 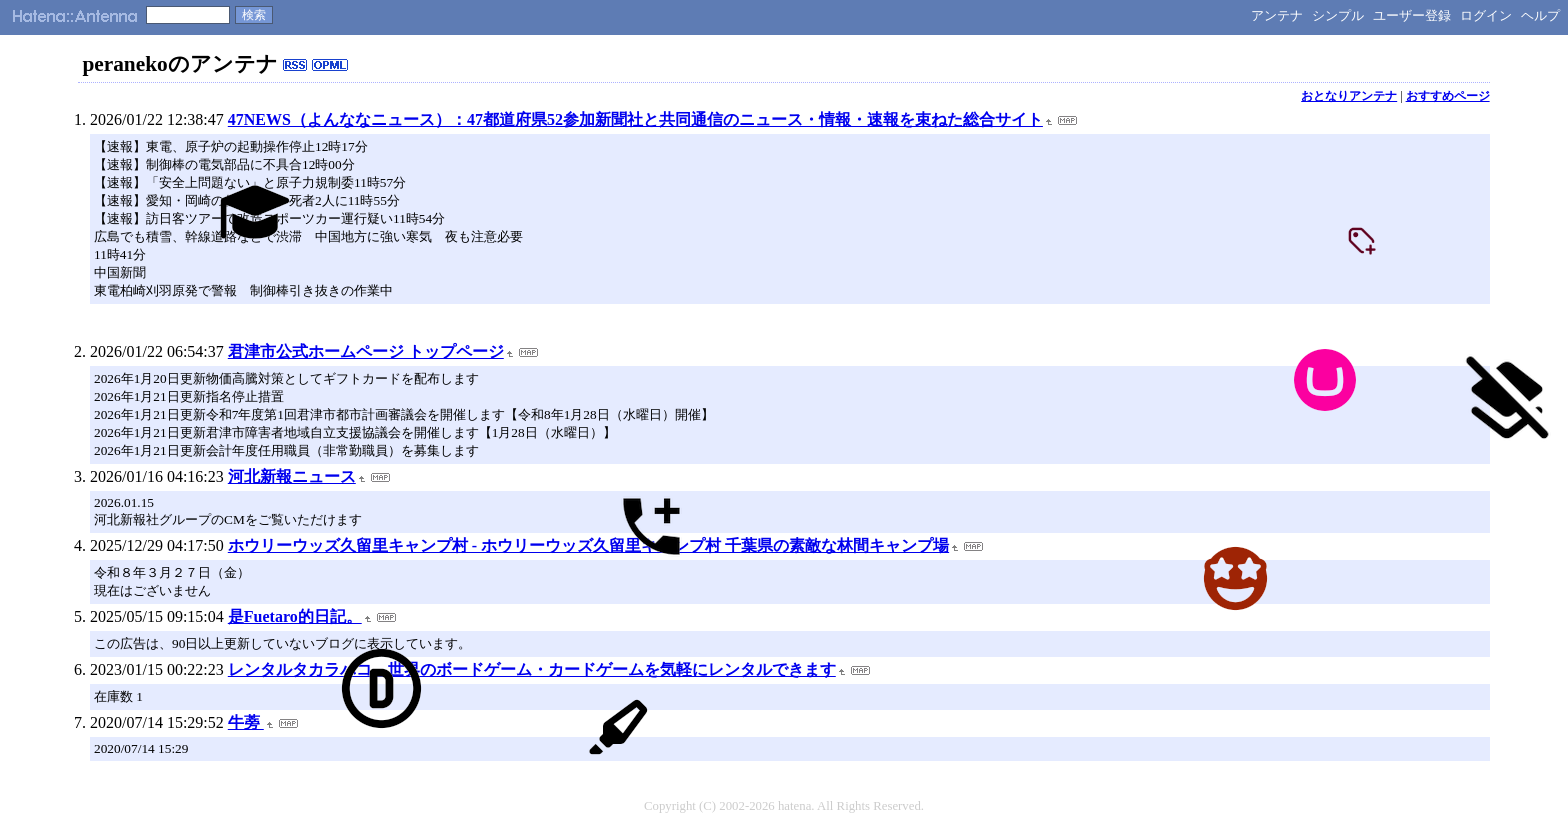 What do you see at coordinates (1507, 402) in the screenshot?
I see `clear all map layers` at bounding box center [1507, 402].